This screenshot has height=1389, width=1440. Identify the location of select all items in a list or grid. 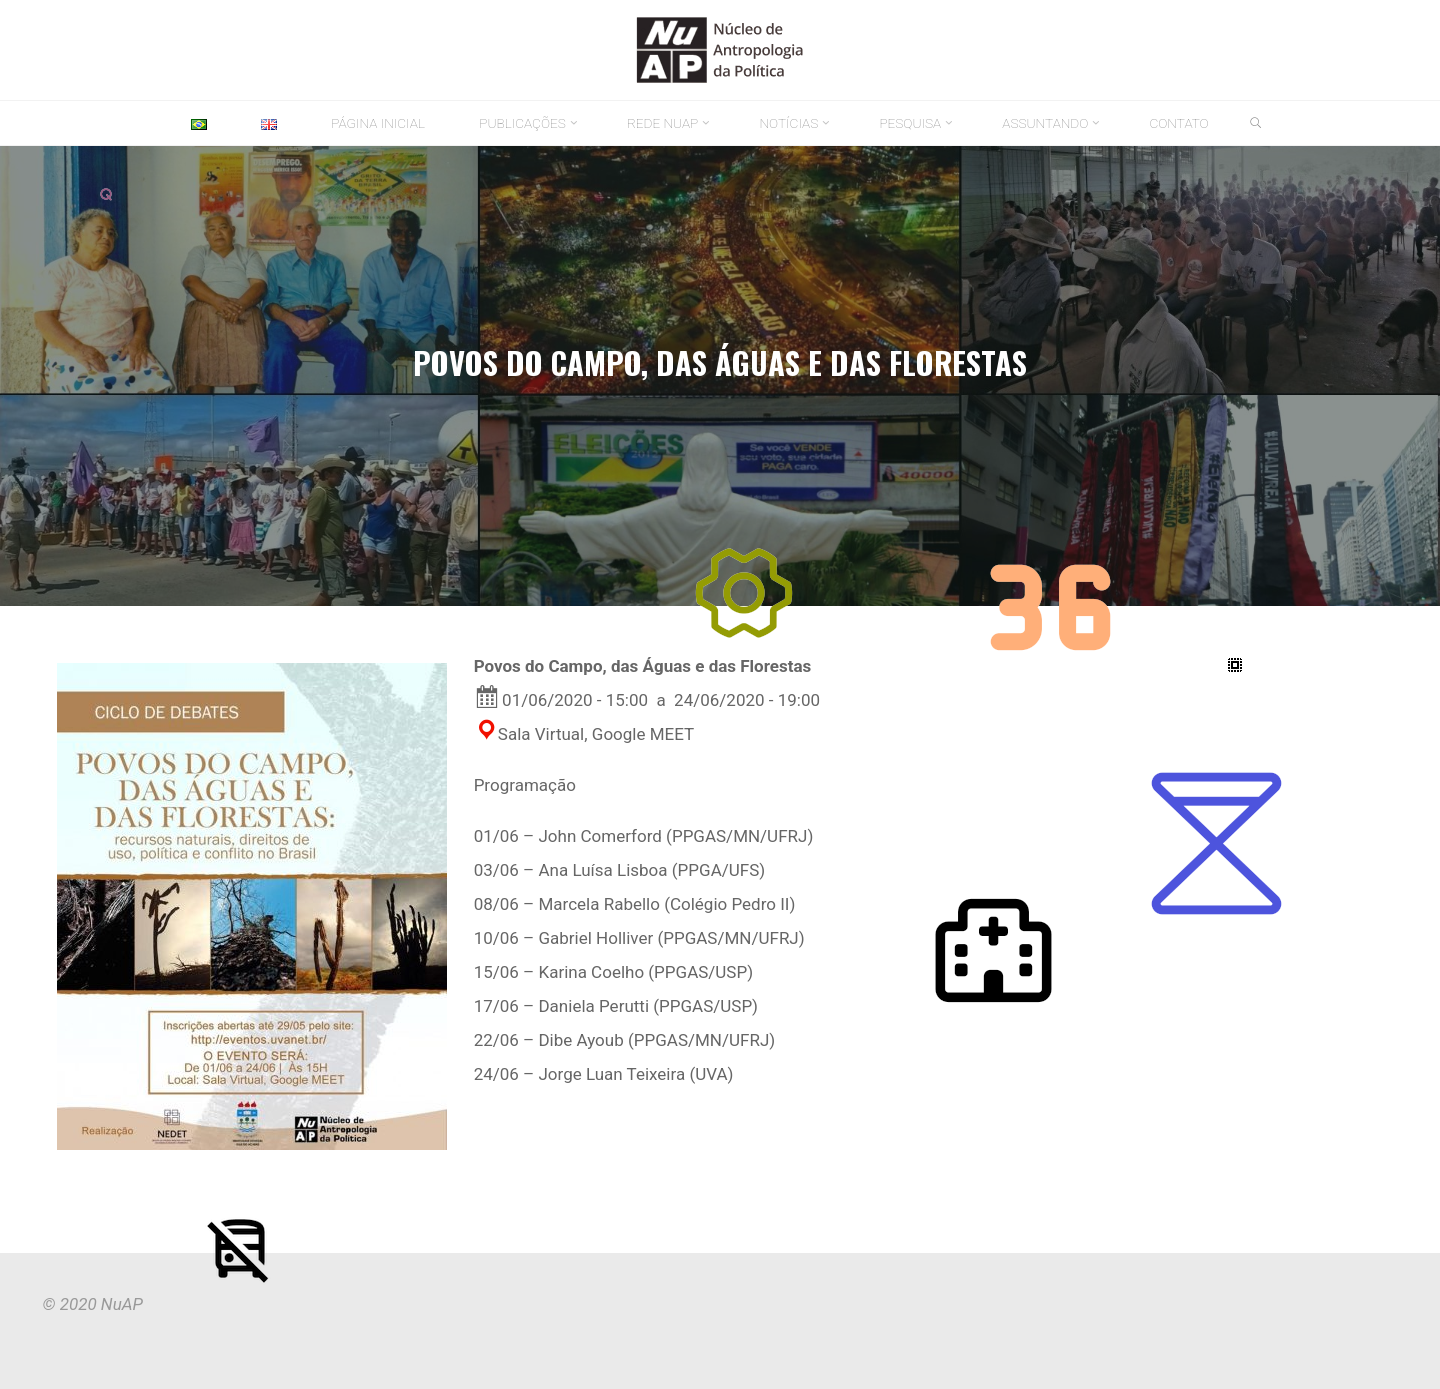
(1235, 665).